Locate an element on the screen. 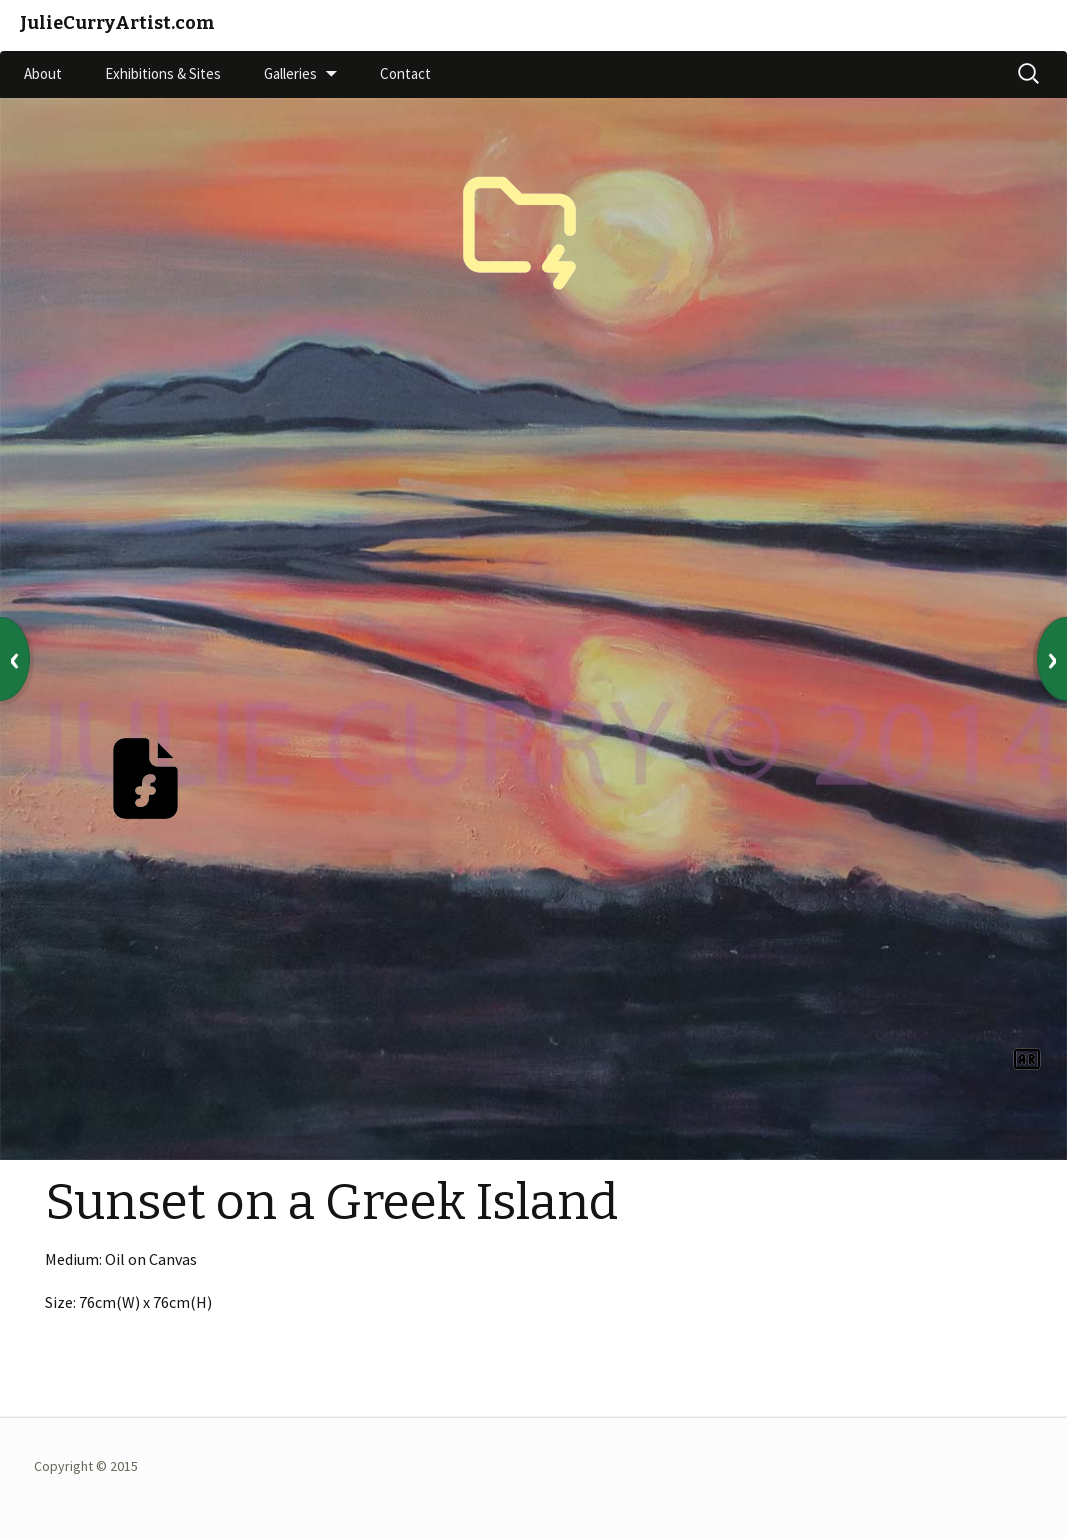 This screenshot has height=1539, width=1067. open a function or script file is located at coordinates (145, 778).